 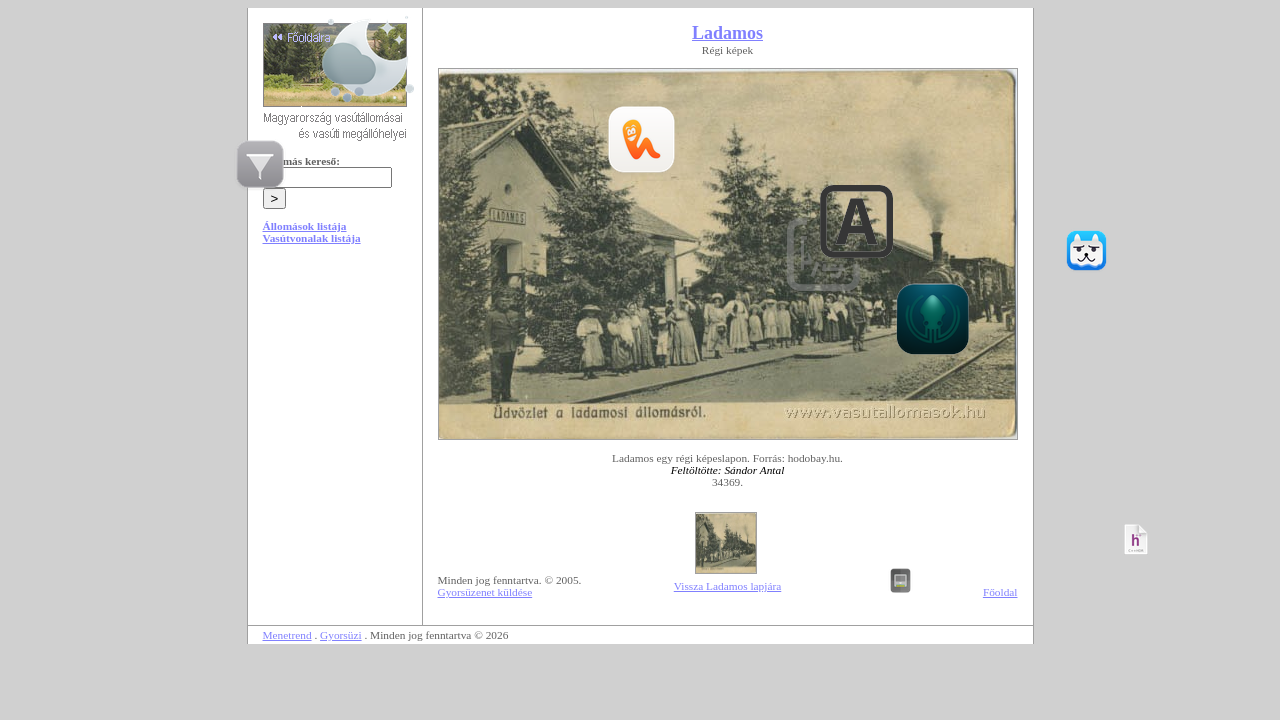 What do you see at coordinates (900, 580) in the screenshot?
I see `sega genesis 32x rom file` at bounding box center [900, 580].